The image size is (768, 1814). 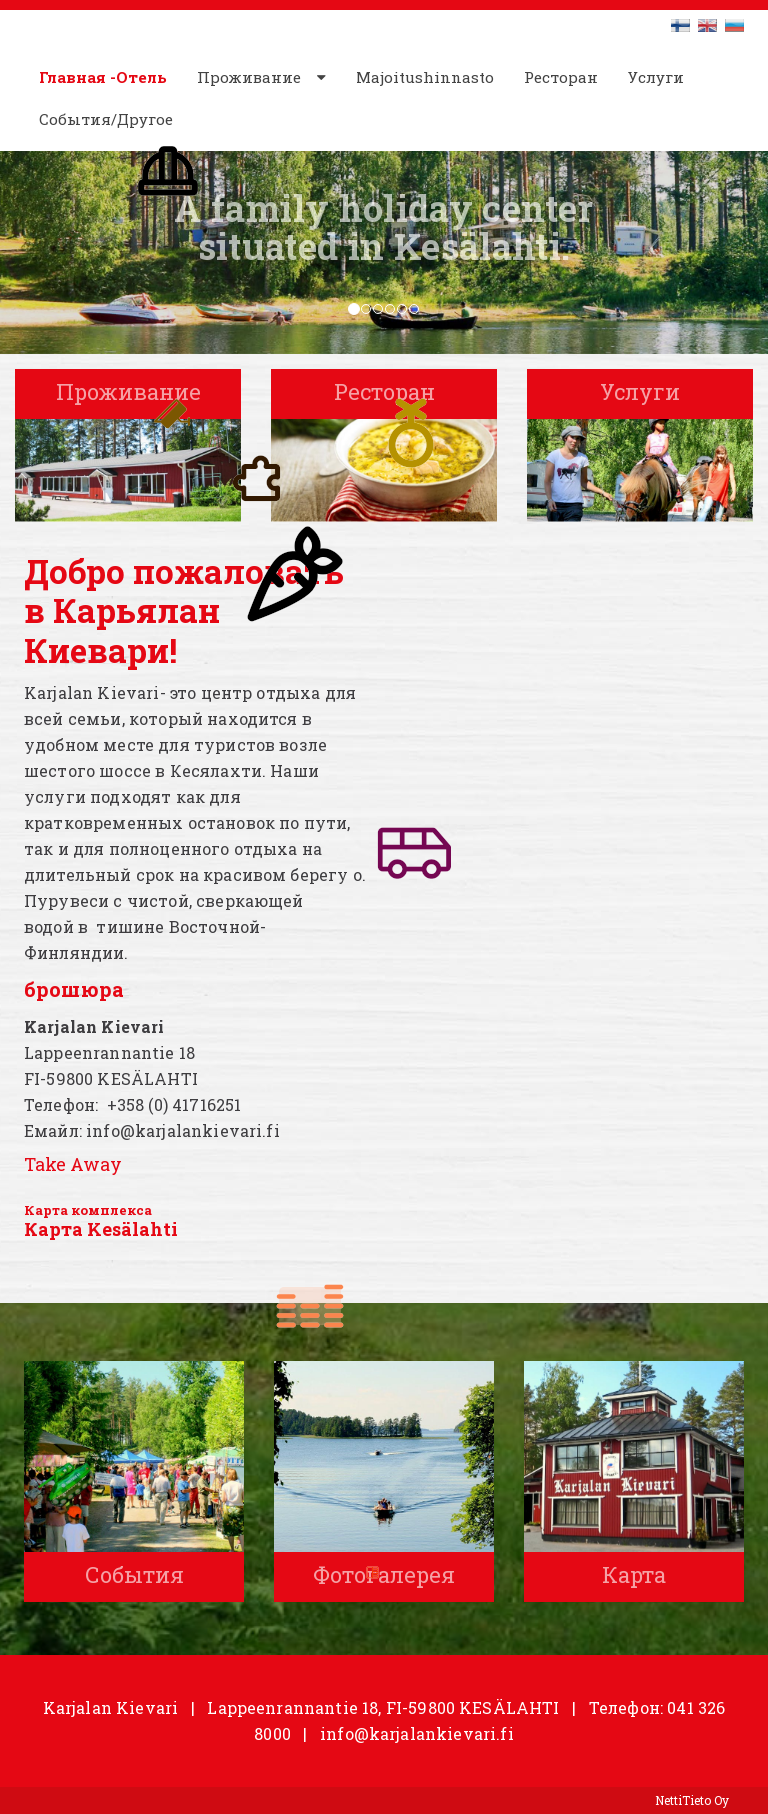 I want to click on access construction or work site settings, so click(x=168, y=174).